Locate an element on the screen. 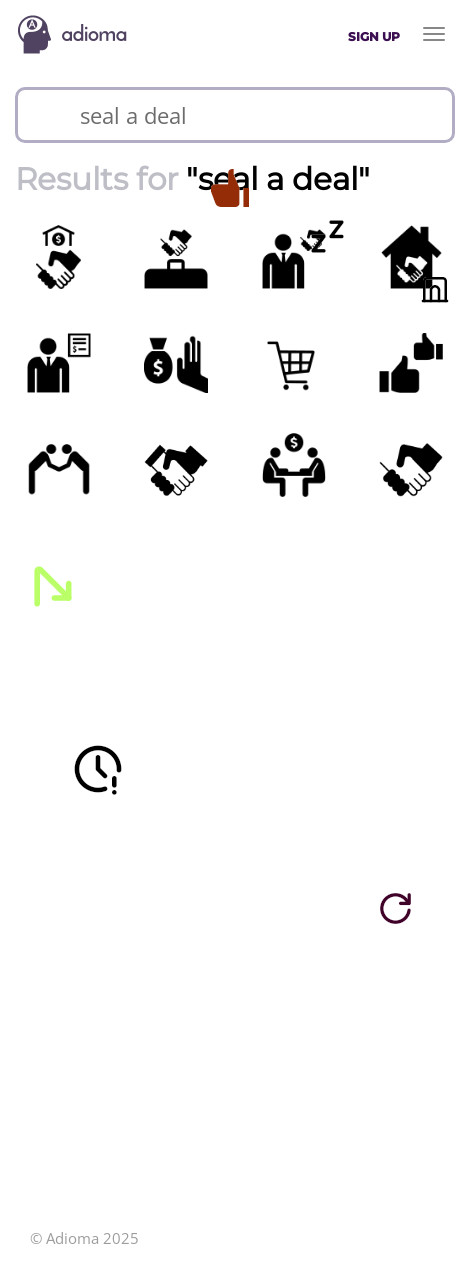  like or approve this content is located at coordinates (230, 188).